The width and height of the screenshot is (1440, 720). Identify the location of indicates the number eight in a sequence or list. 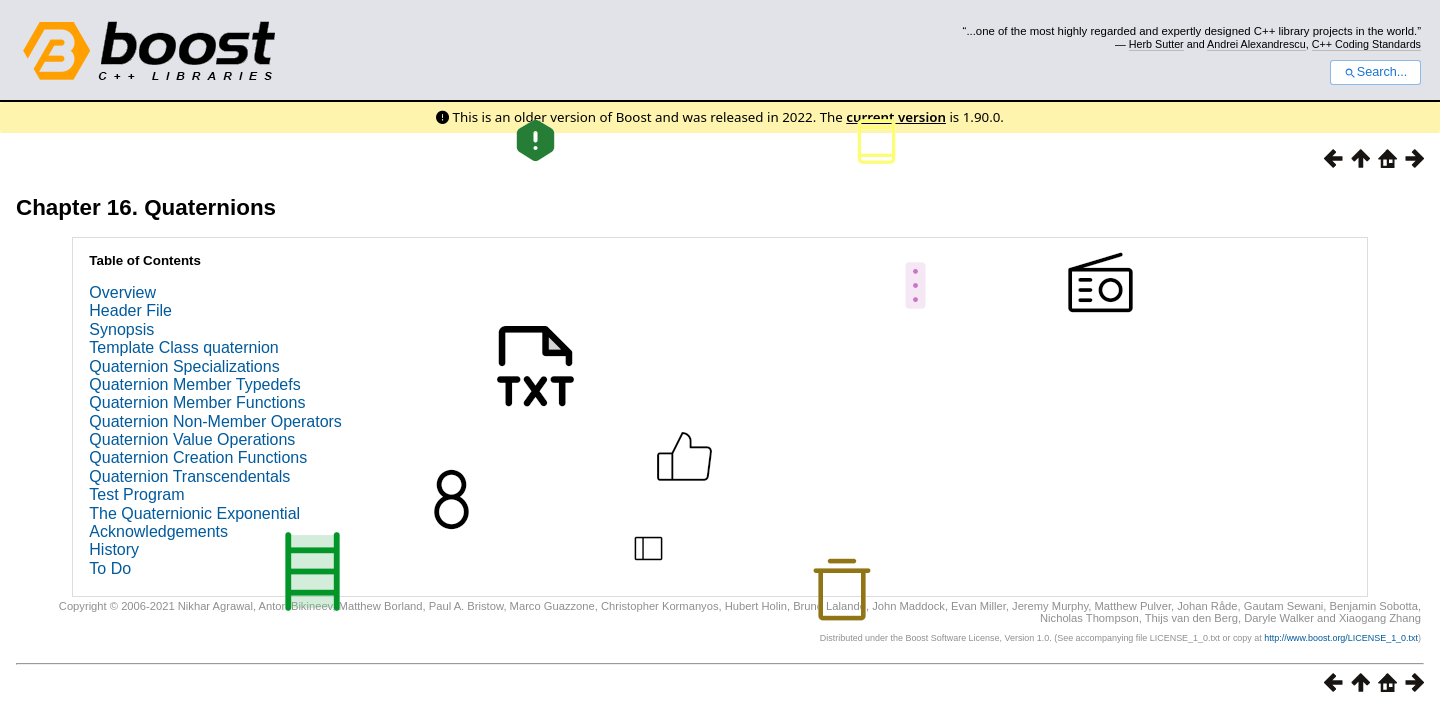
(451, 499).